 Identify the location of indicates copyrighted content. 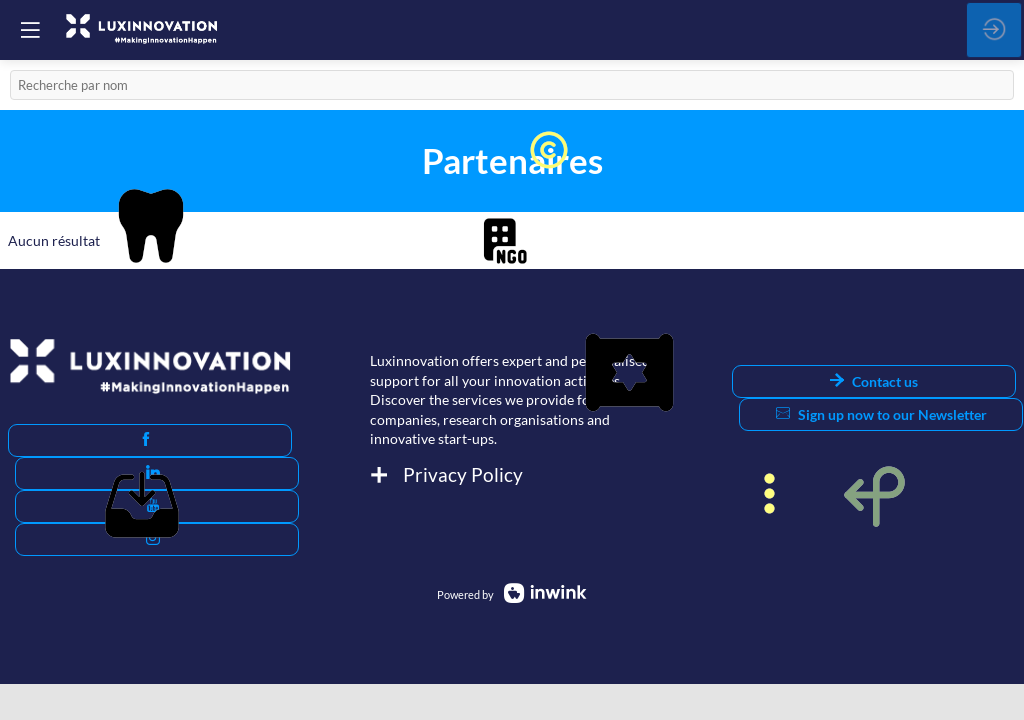
(549, 150).